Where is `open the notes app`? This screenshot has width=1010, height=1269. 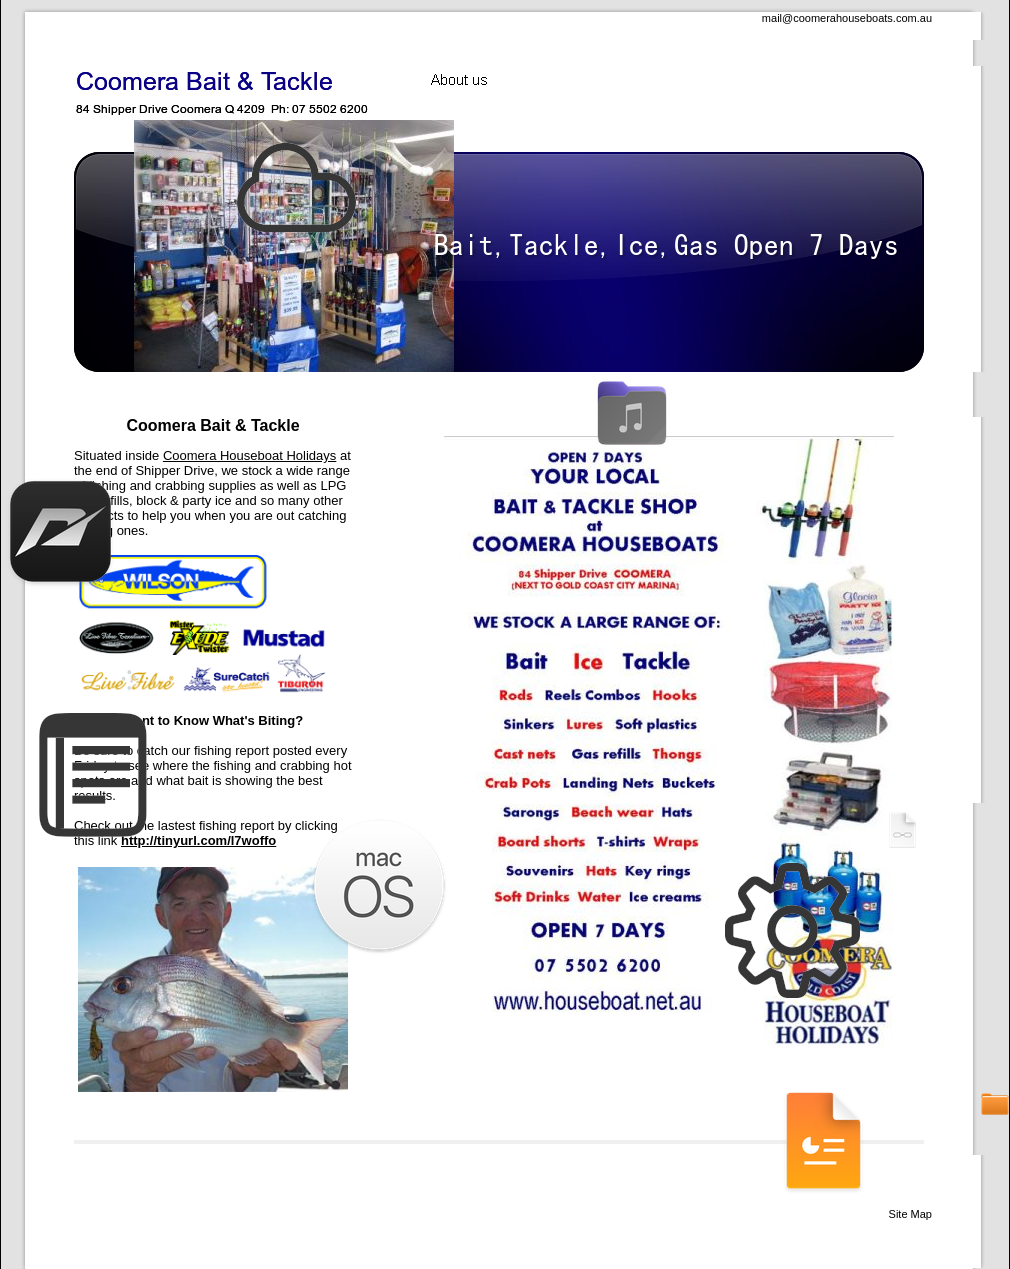 open the notes app is located at coordinates (97, 779).